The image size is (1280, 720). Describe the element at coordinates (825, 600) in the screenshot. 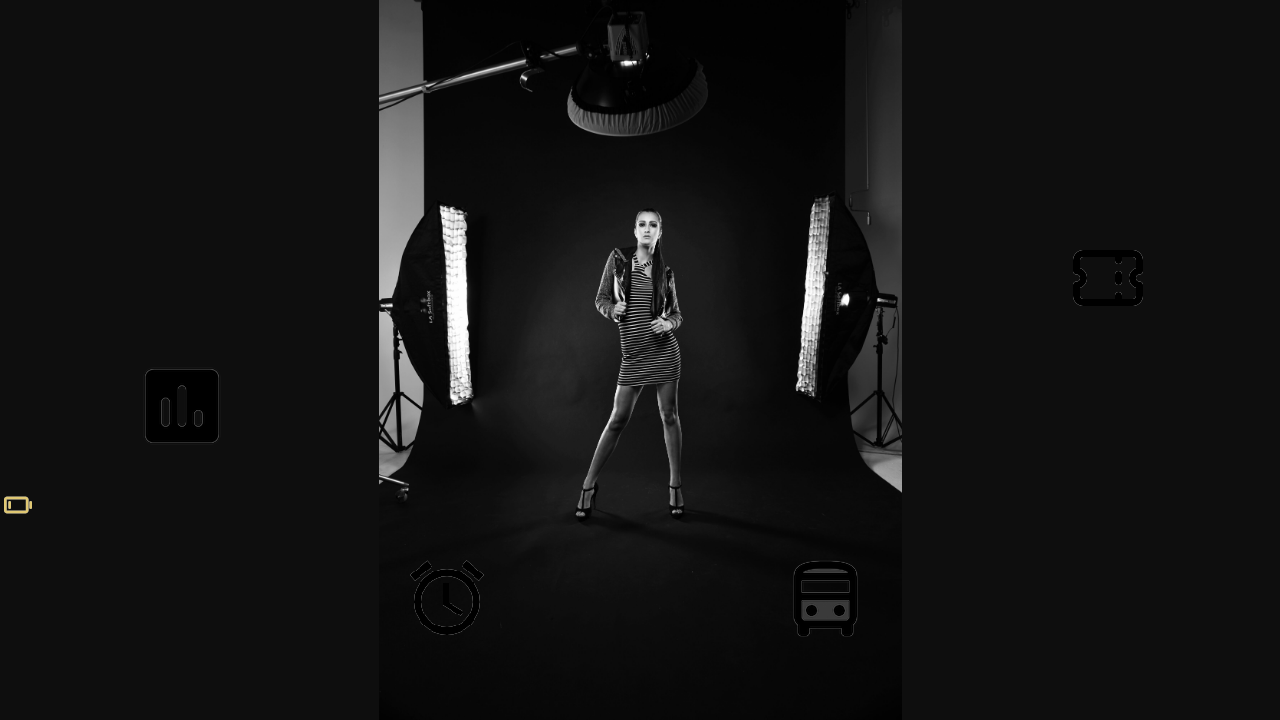

I see `view bus routes and schedules` at that location.